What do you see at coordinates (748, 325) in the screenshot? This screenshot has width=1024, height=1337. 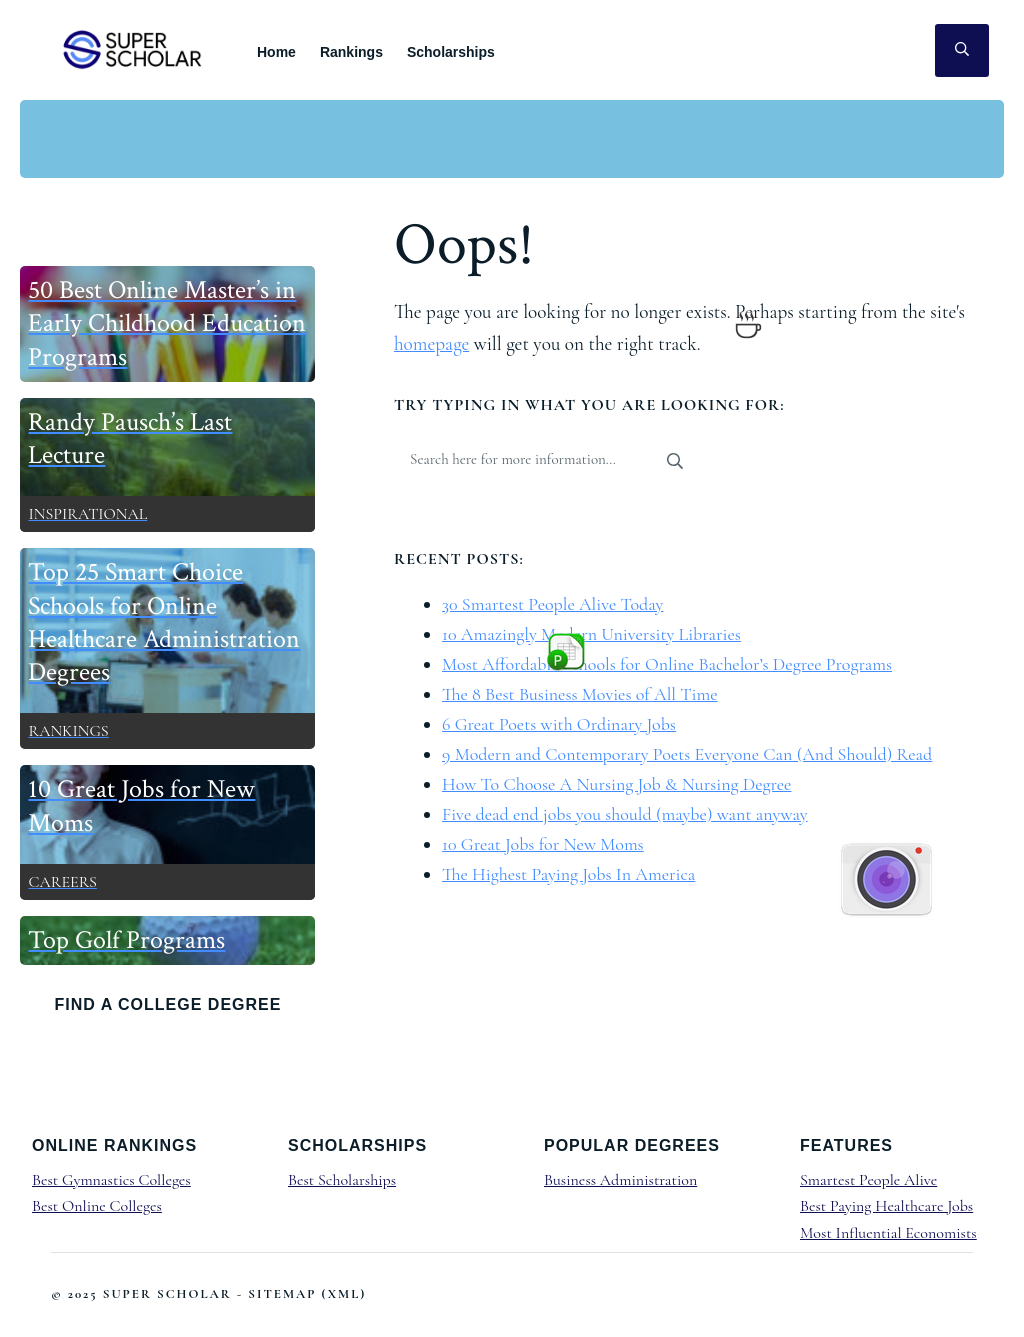 I see `caffeine mode is active, preventing sleep` at bounding box center [748, 325].